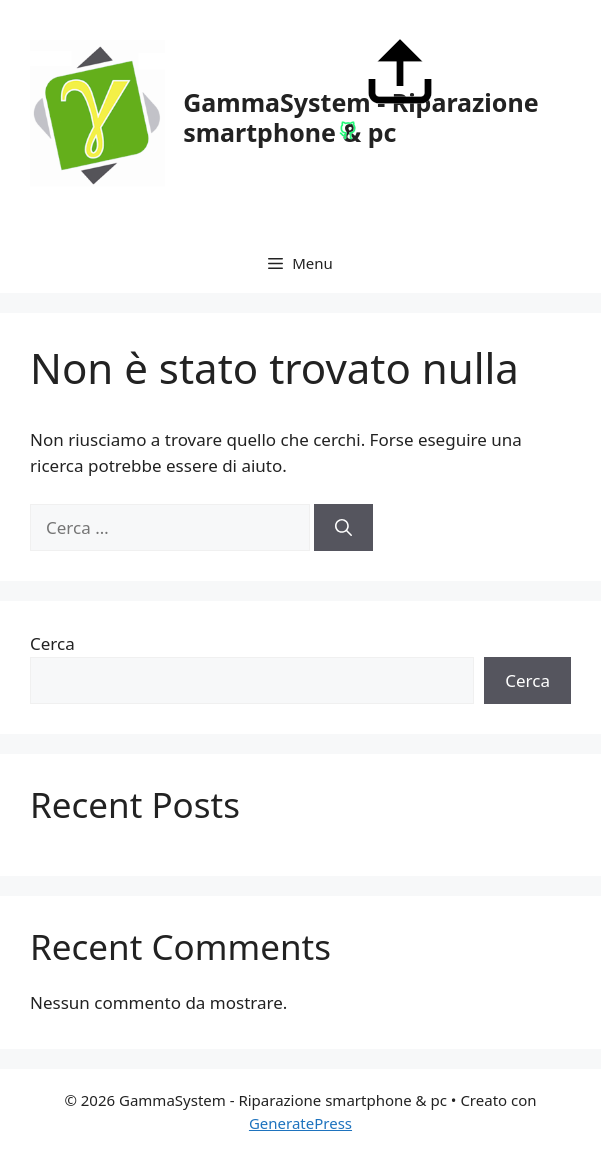 Image resolution: width=601 pixels, height=1154 pixels. What do you see at coordinates (348, 130) in the screenshot?
I see `view GitHub profile or repository` at bounding box center [348, 130].